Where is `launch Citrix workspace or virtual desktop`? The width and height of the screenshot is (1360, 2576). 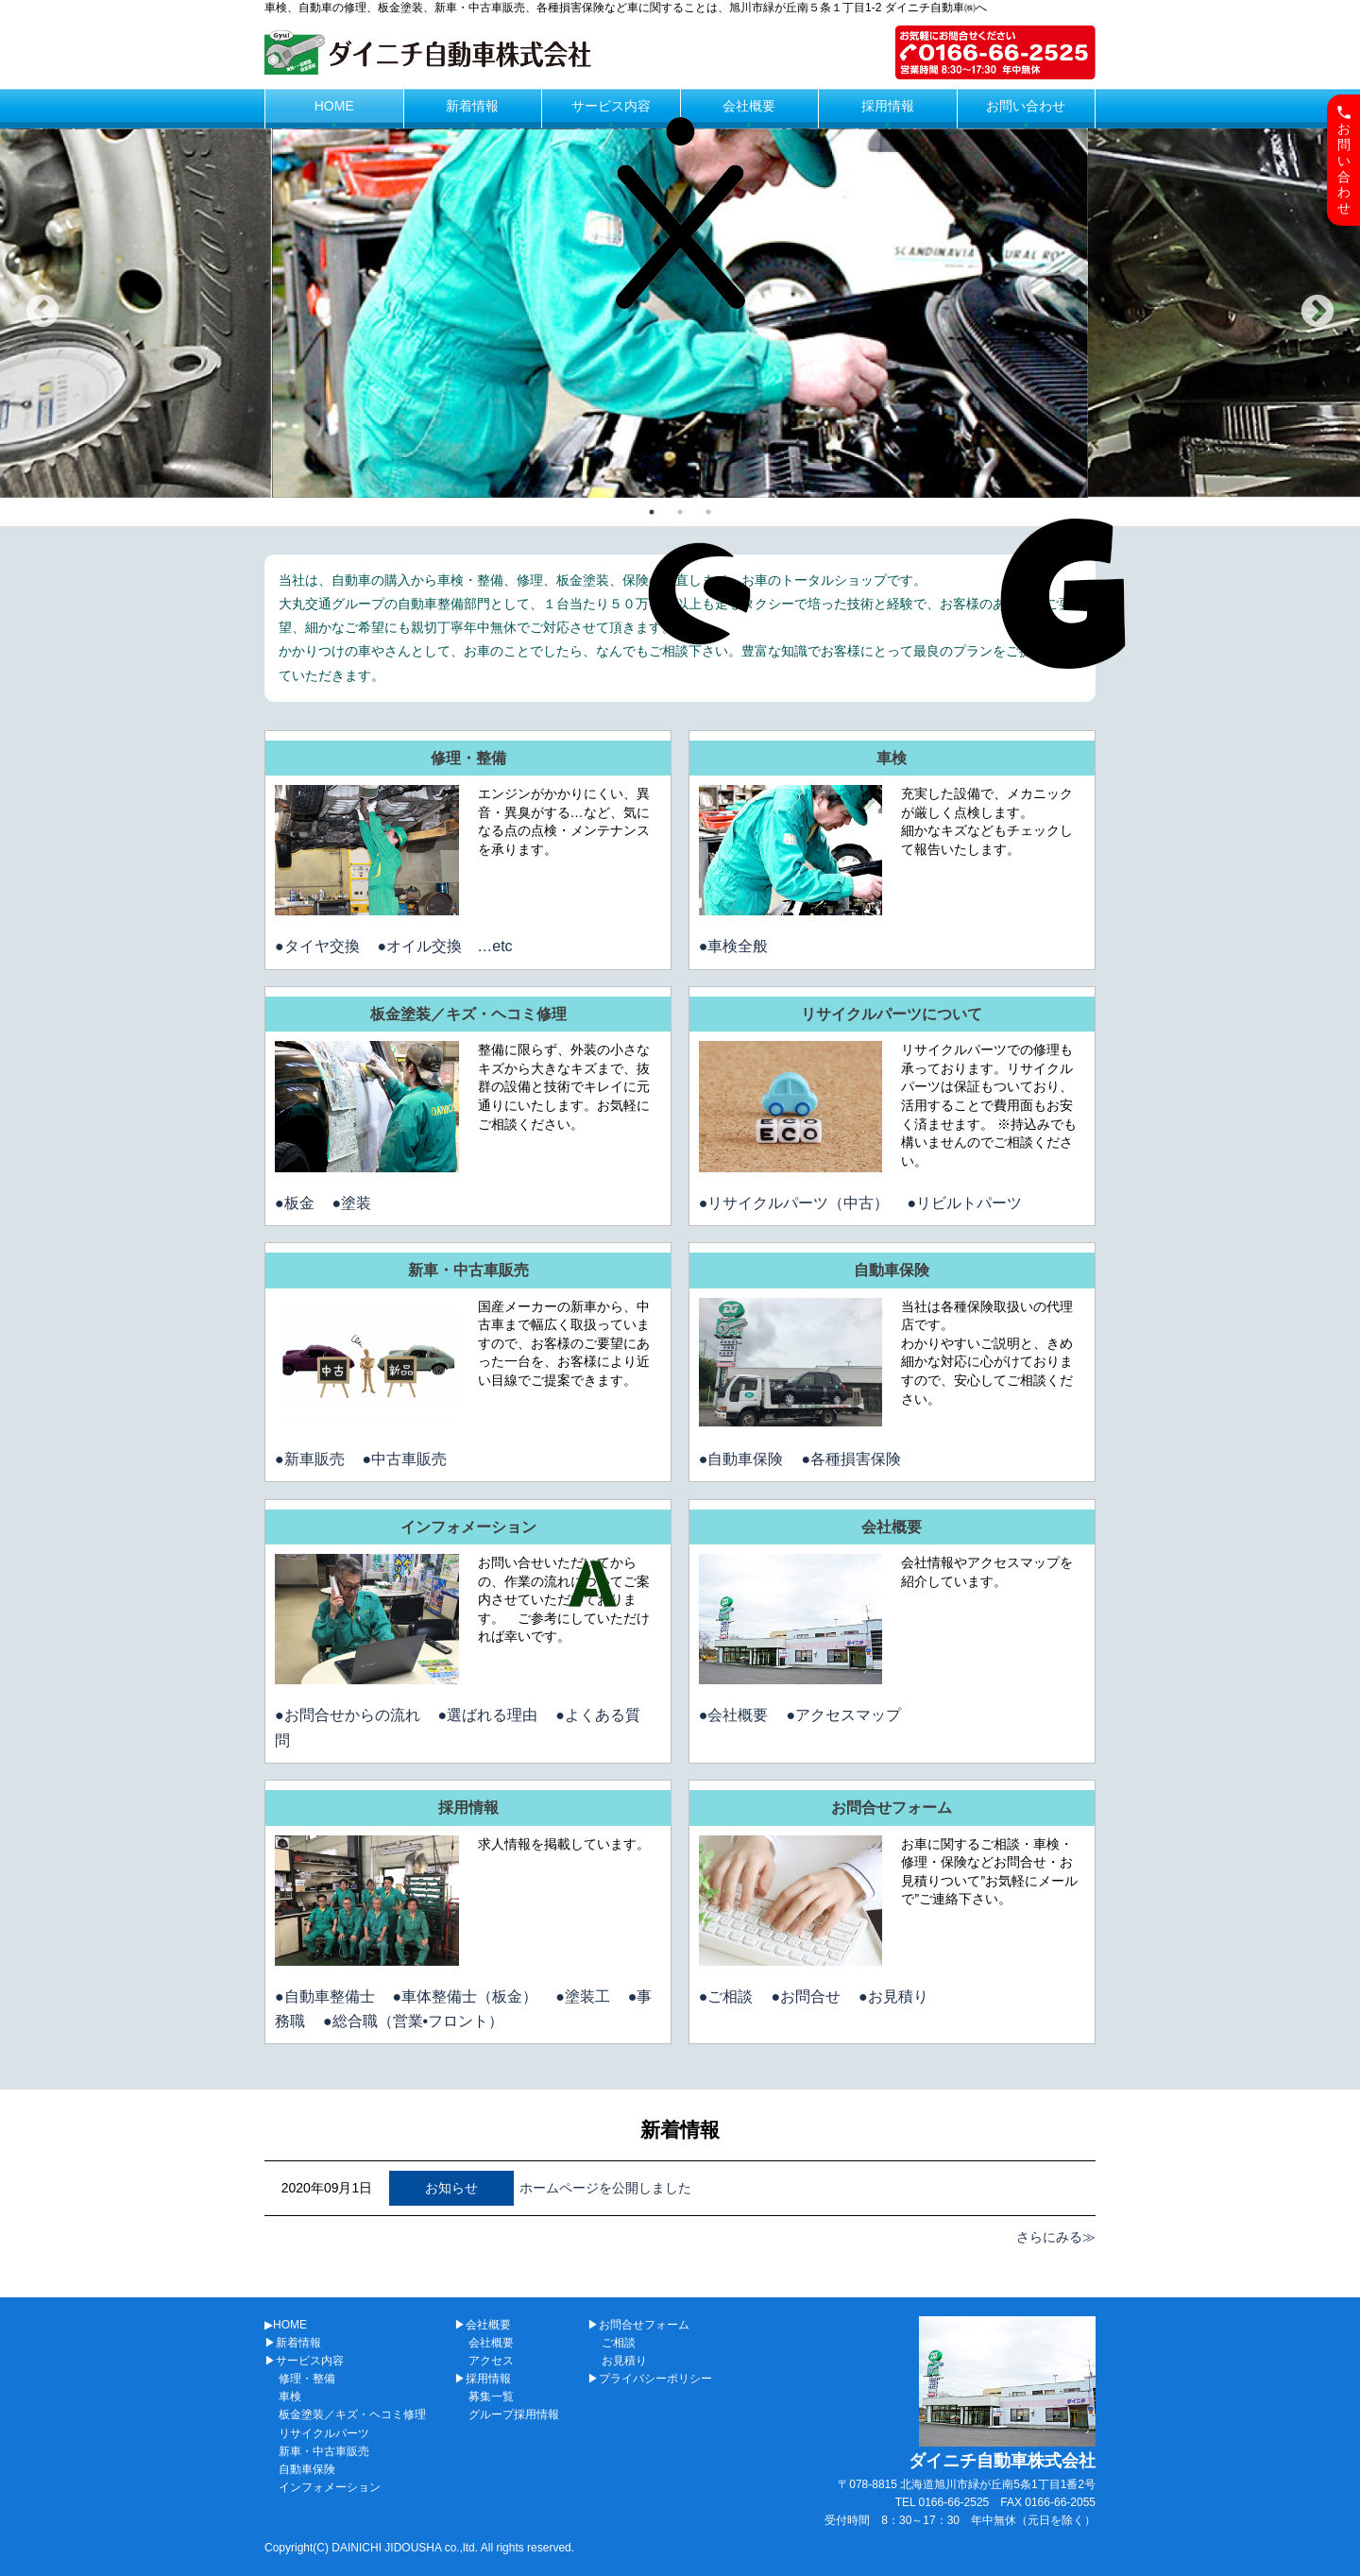 launch Citrix workspace or virtual desktop is located at coordinates (680, 213).